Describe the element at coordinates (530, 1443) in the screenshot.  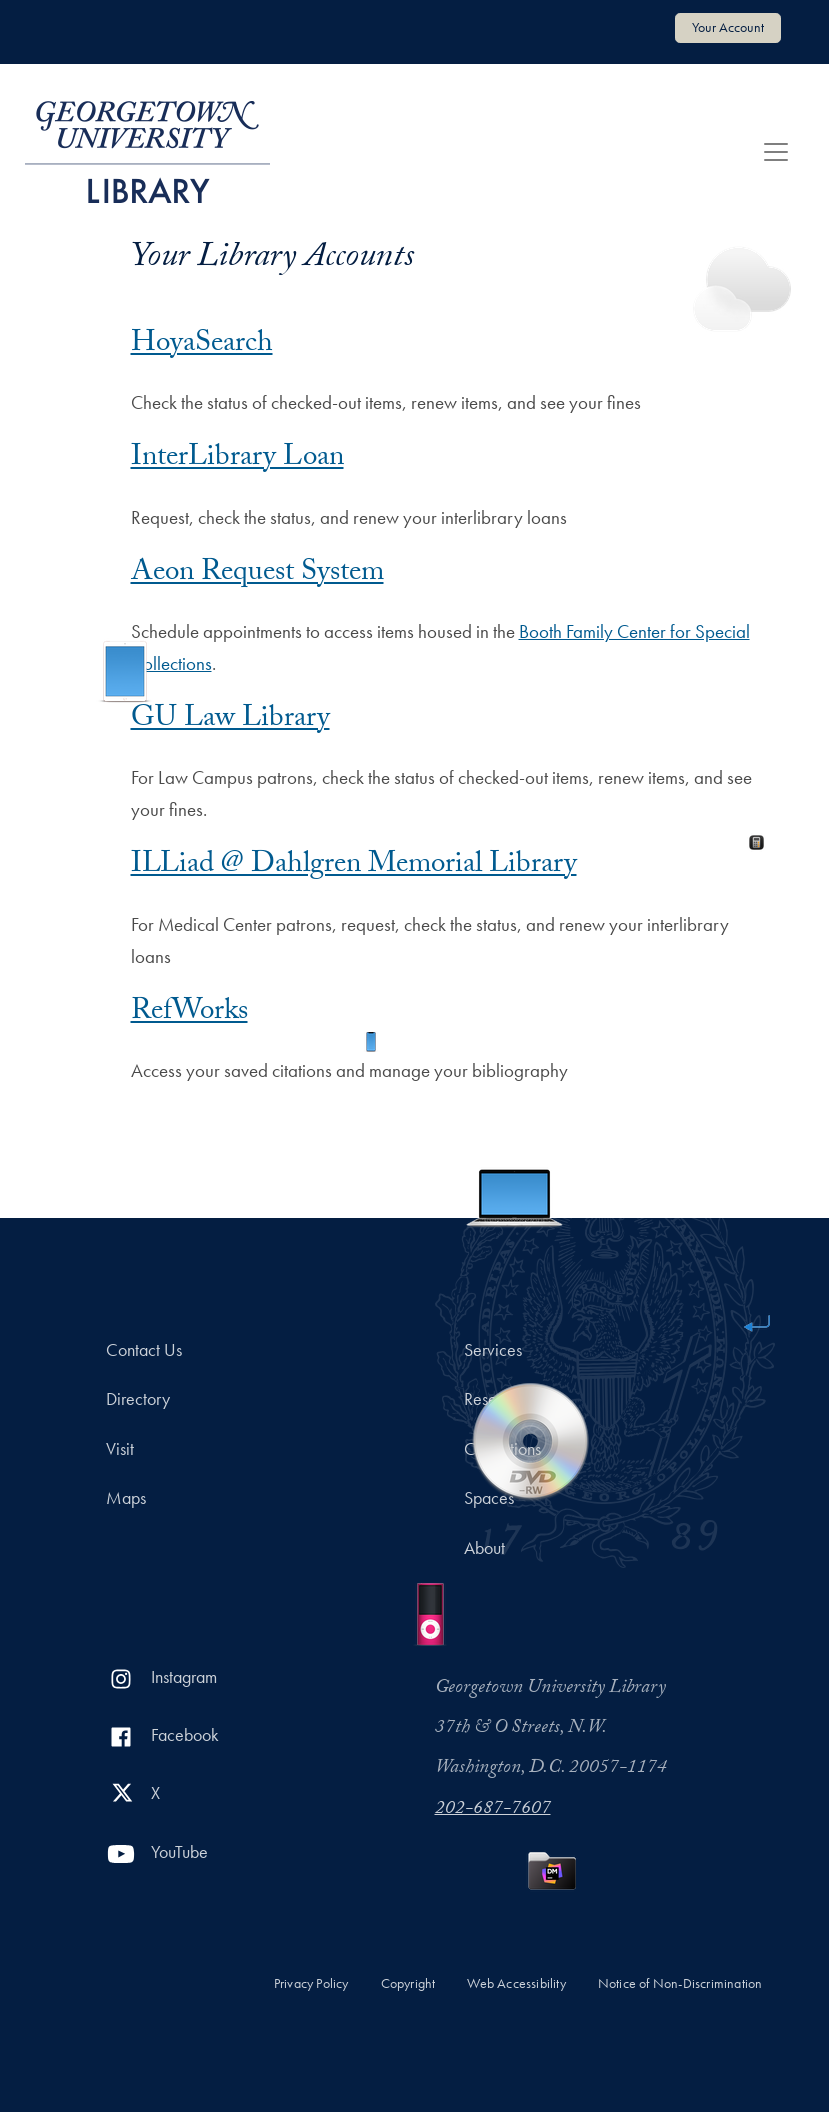
I see `access DVD-RW drive or disc contents` at that location.